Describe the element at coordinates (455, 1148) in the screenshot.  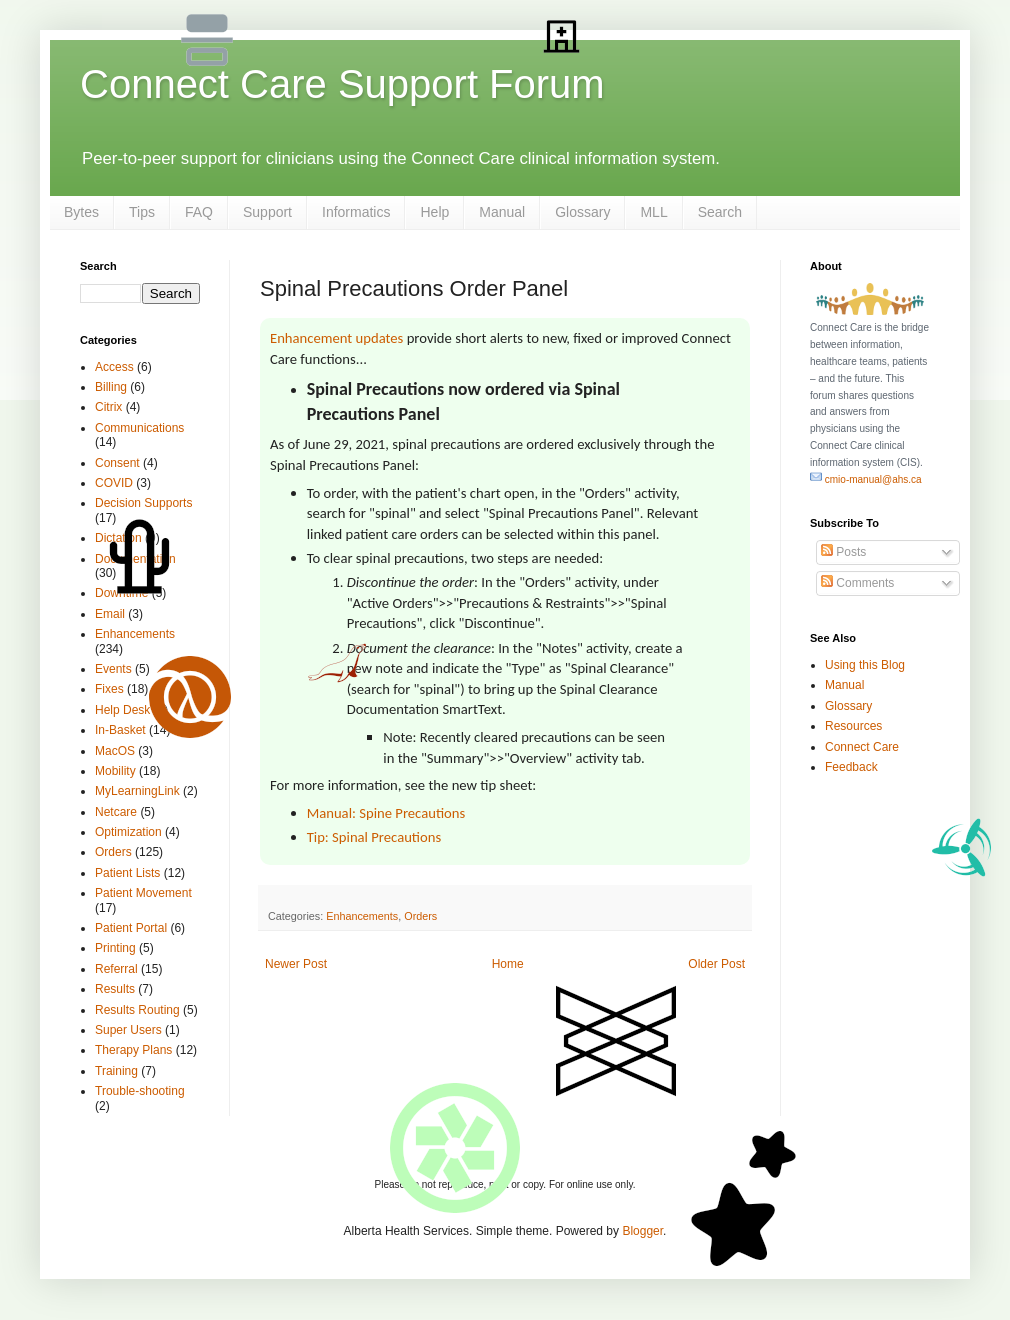
I see `open Pivotal Tracker app` at that location.